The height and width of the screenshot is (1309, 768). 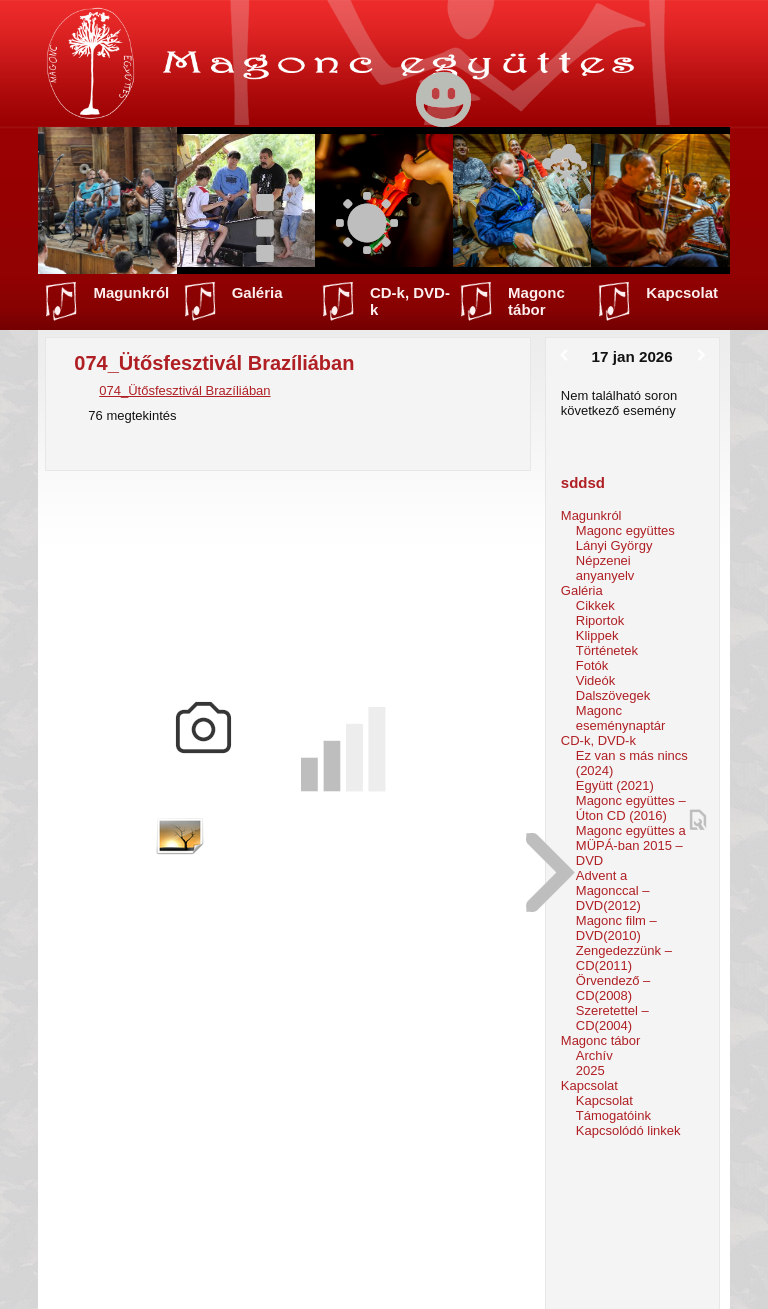 I want to click on indicates moderate cellular signal strength, so click(x=346, y=752).